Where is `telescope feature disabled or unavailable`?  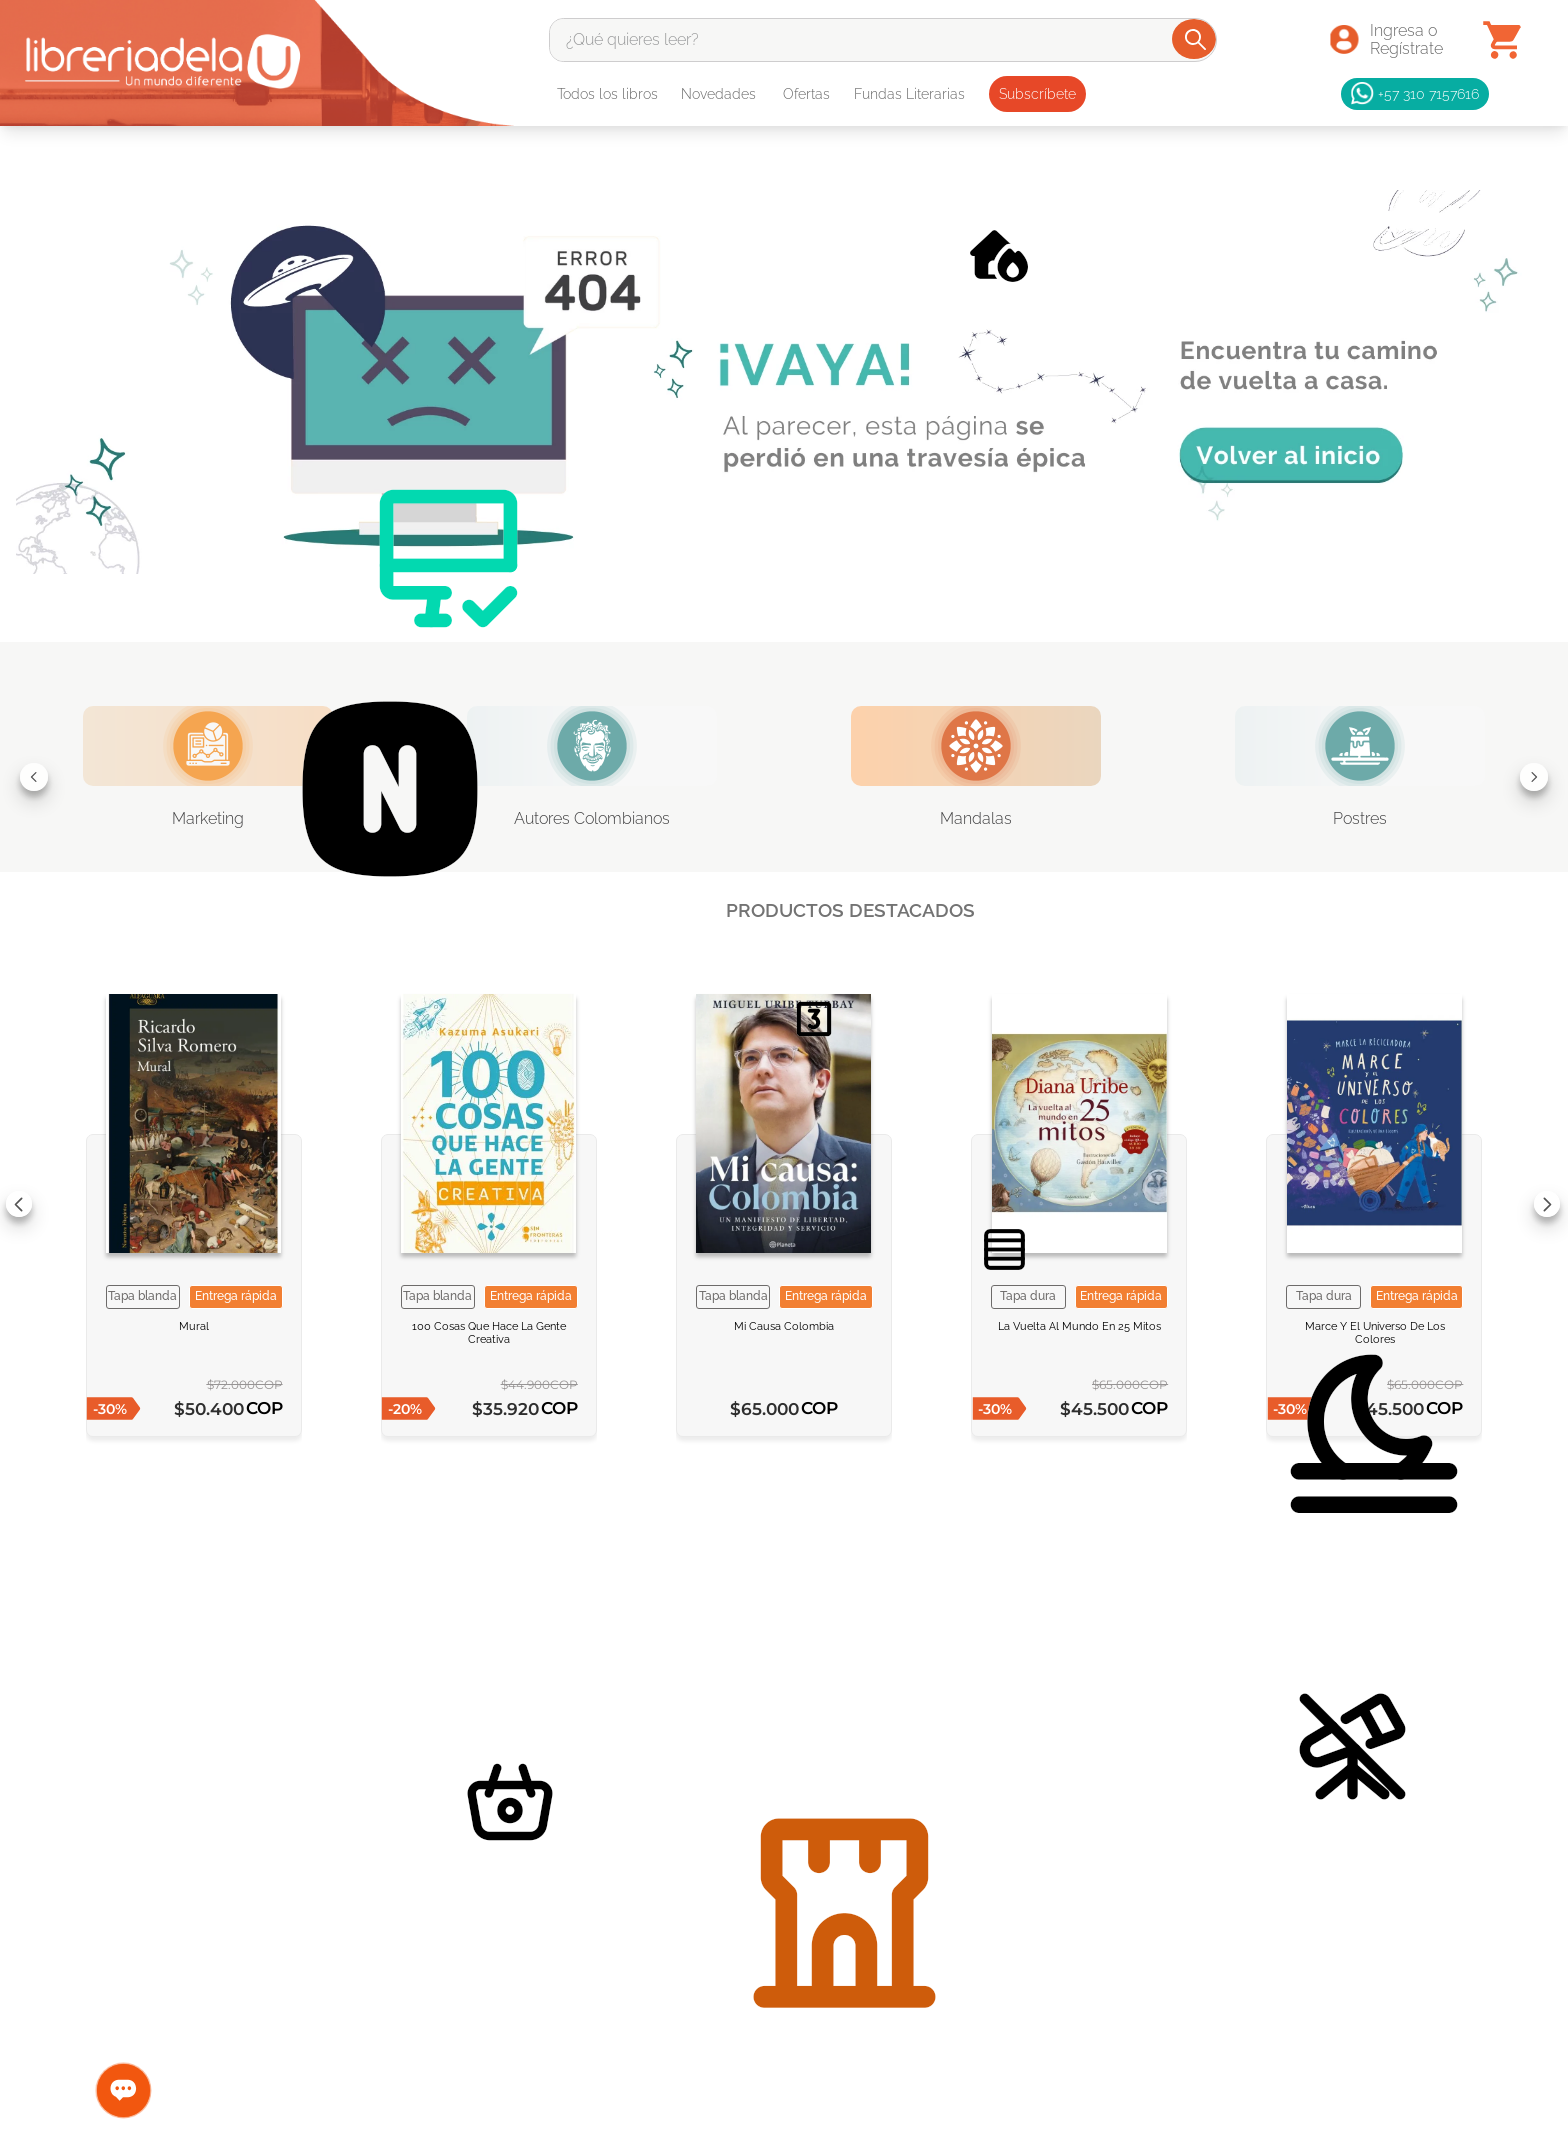 telescope feature disabled or unavailable is located at coordinates (1352, 1746).